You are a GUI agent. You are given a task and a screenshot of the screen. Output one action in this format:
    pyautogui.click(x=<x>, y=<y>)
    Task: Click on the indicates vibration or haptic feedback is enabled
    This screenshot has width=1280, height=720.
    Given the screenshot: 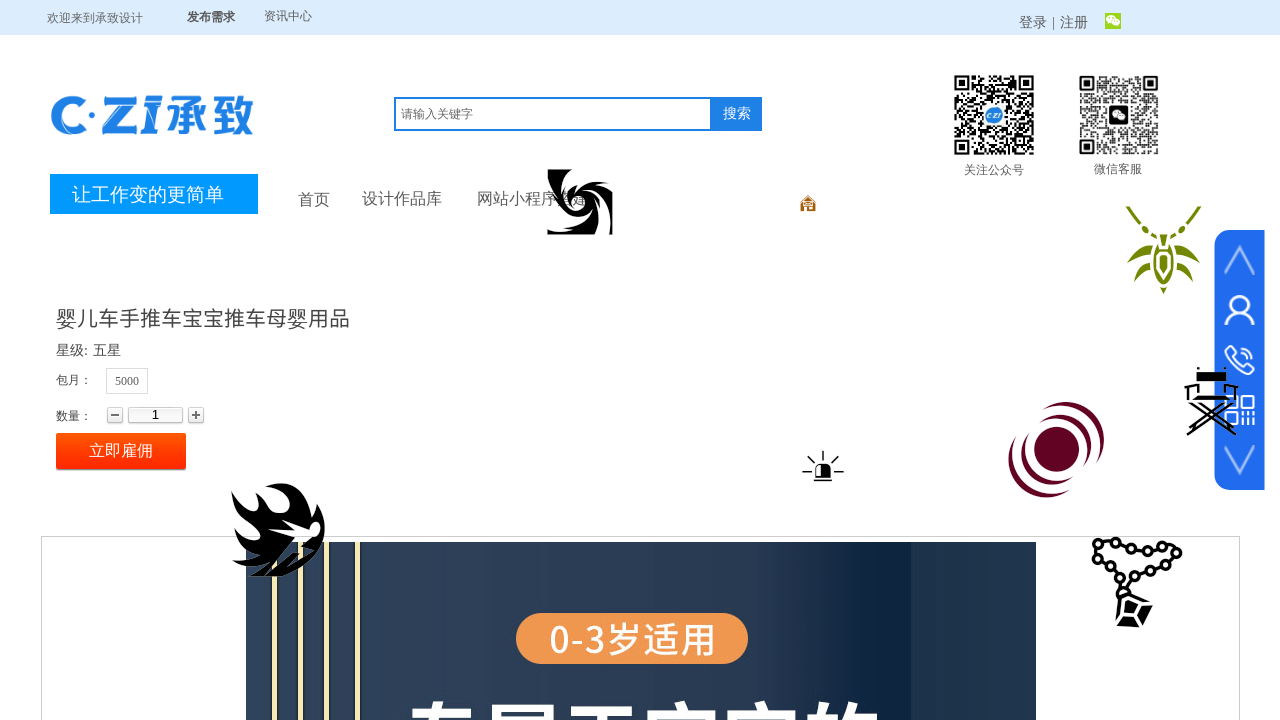 What is the action you would take?
    pyautogui.click(x=1057, y=449)
    